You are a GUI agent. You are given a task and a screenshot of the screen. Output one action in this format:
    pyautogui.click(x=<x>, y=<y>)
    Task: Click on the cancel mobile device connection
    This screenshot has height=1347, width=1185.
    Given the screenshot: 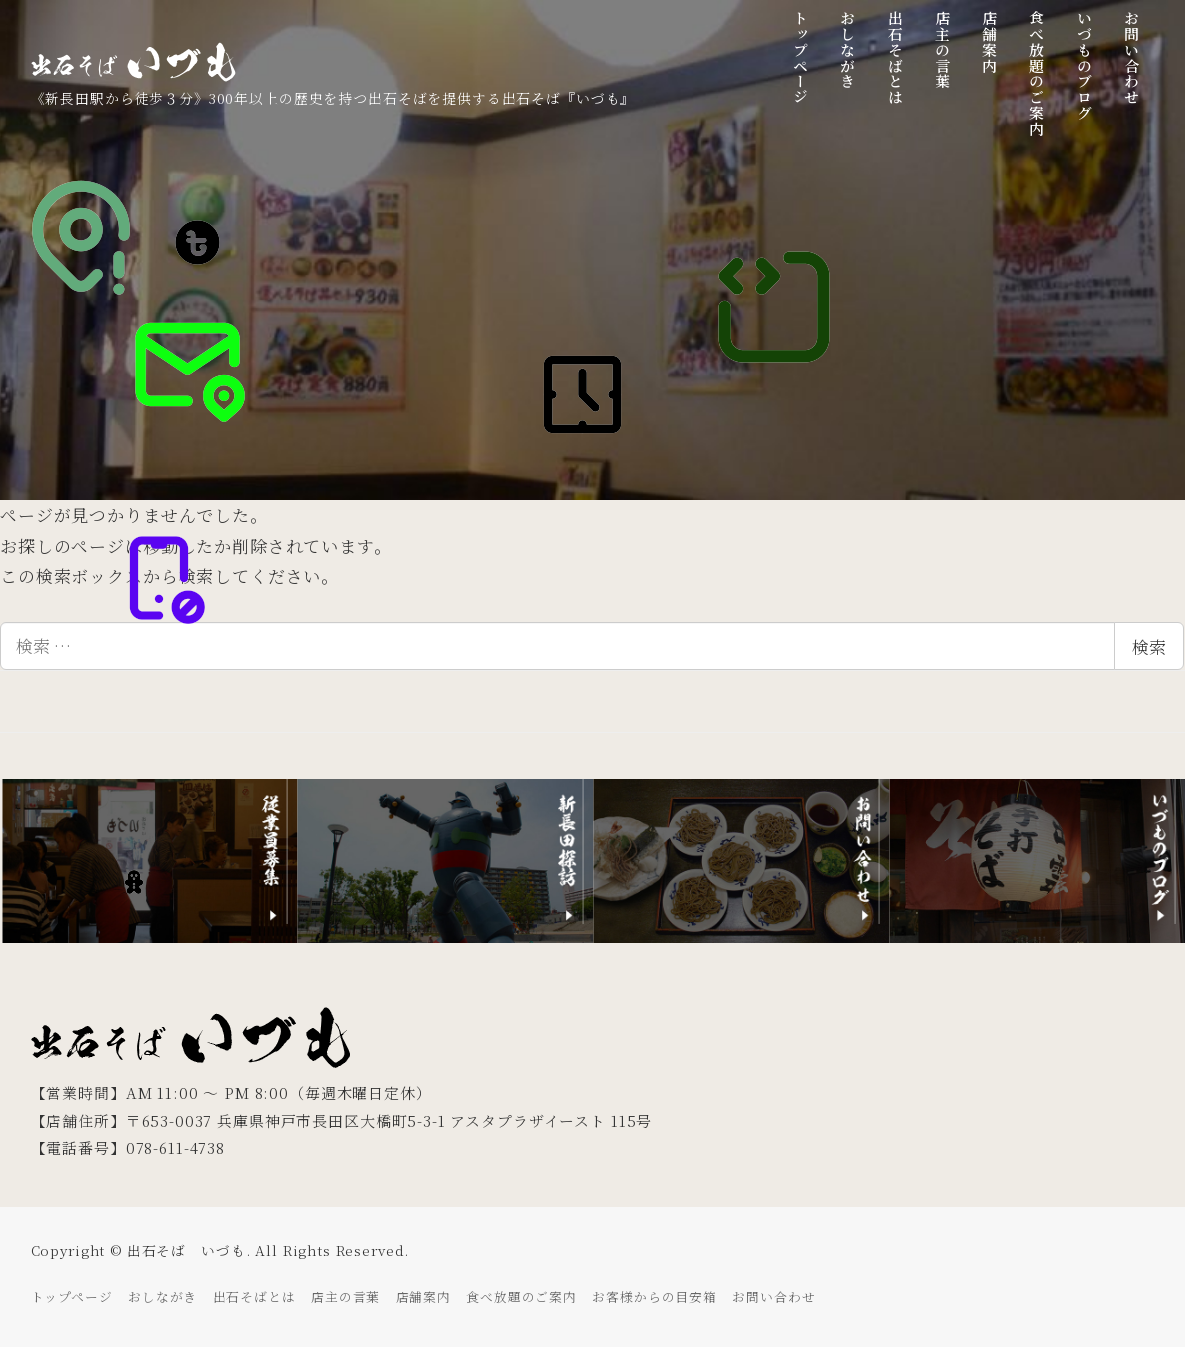 What is the action you would take?
    pyautogui.click(x=159, y=578)
    